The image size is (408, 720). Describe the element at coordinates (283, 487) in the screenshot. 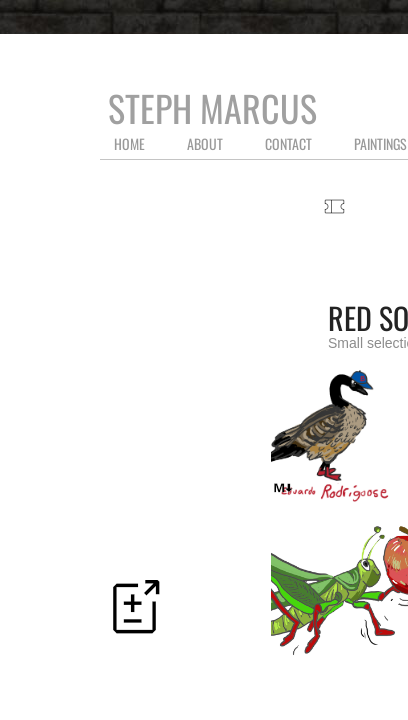

I see `format text using markdown` at that location.